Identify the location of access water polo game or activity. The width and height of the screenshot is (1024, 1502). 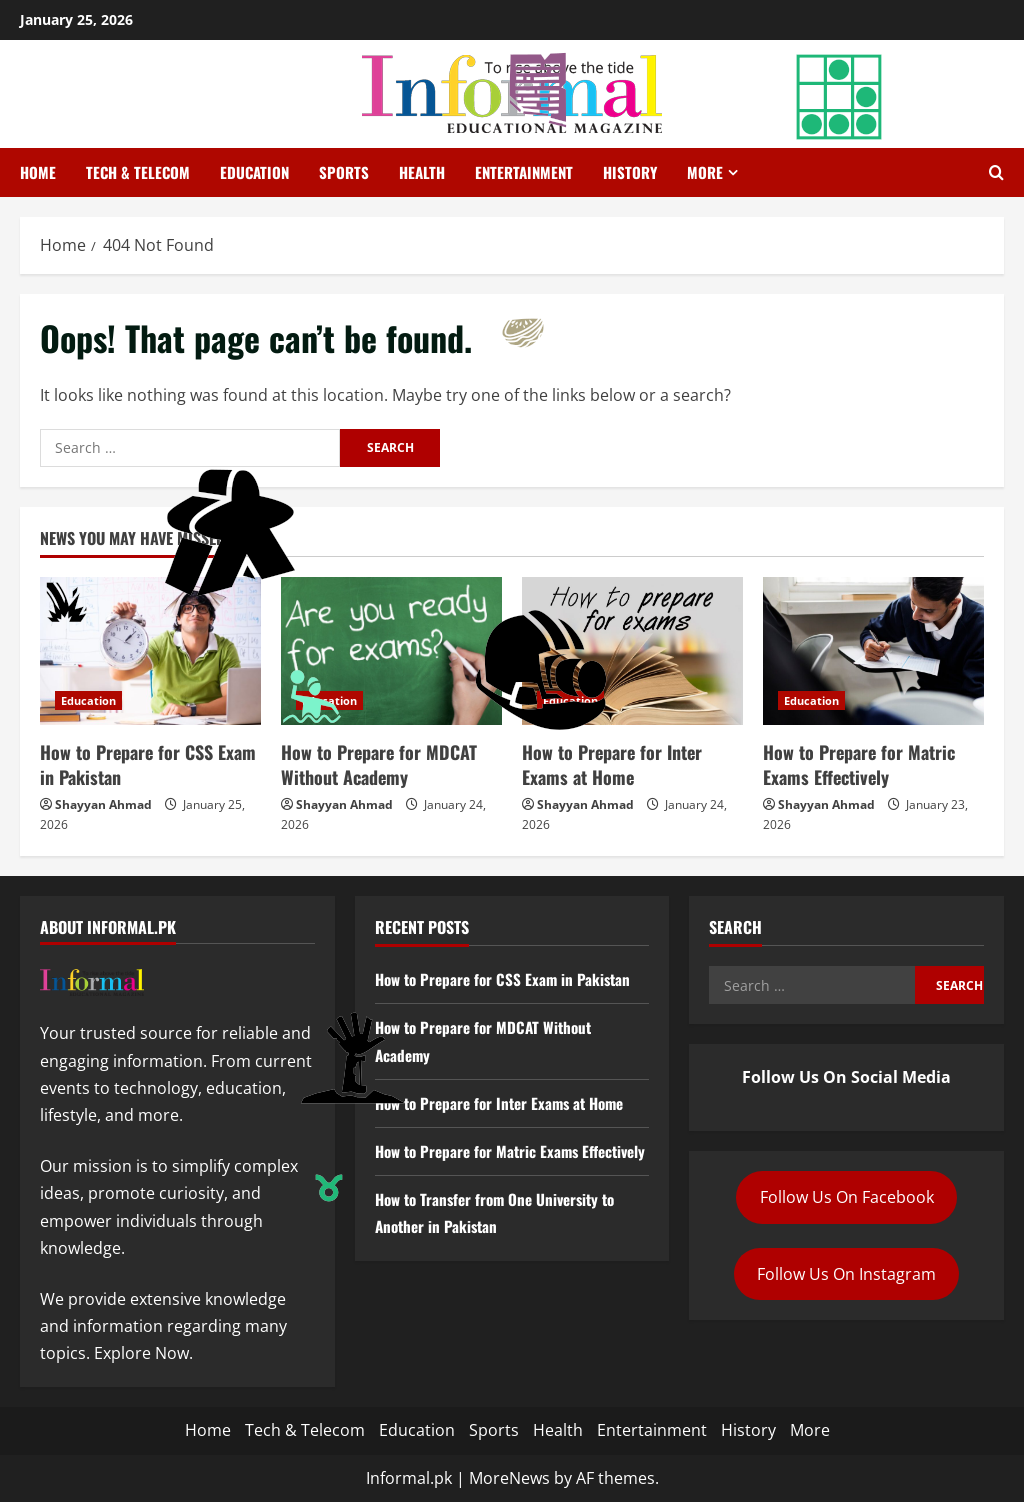
(312, 696).